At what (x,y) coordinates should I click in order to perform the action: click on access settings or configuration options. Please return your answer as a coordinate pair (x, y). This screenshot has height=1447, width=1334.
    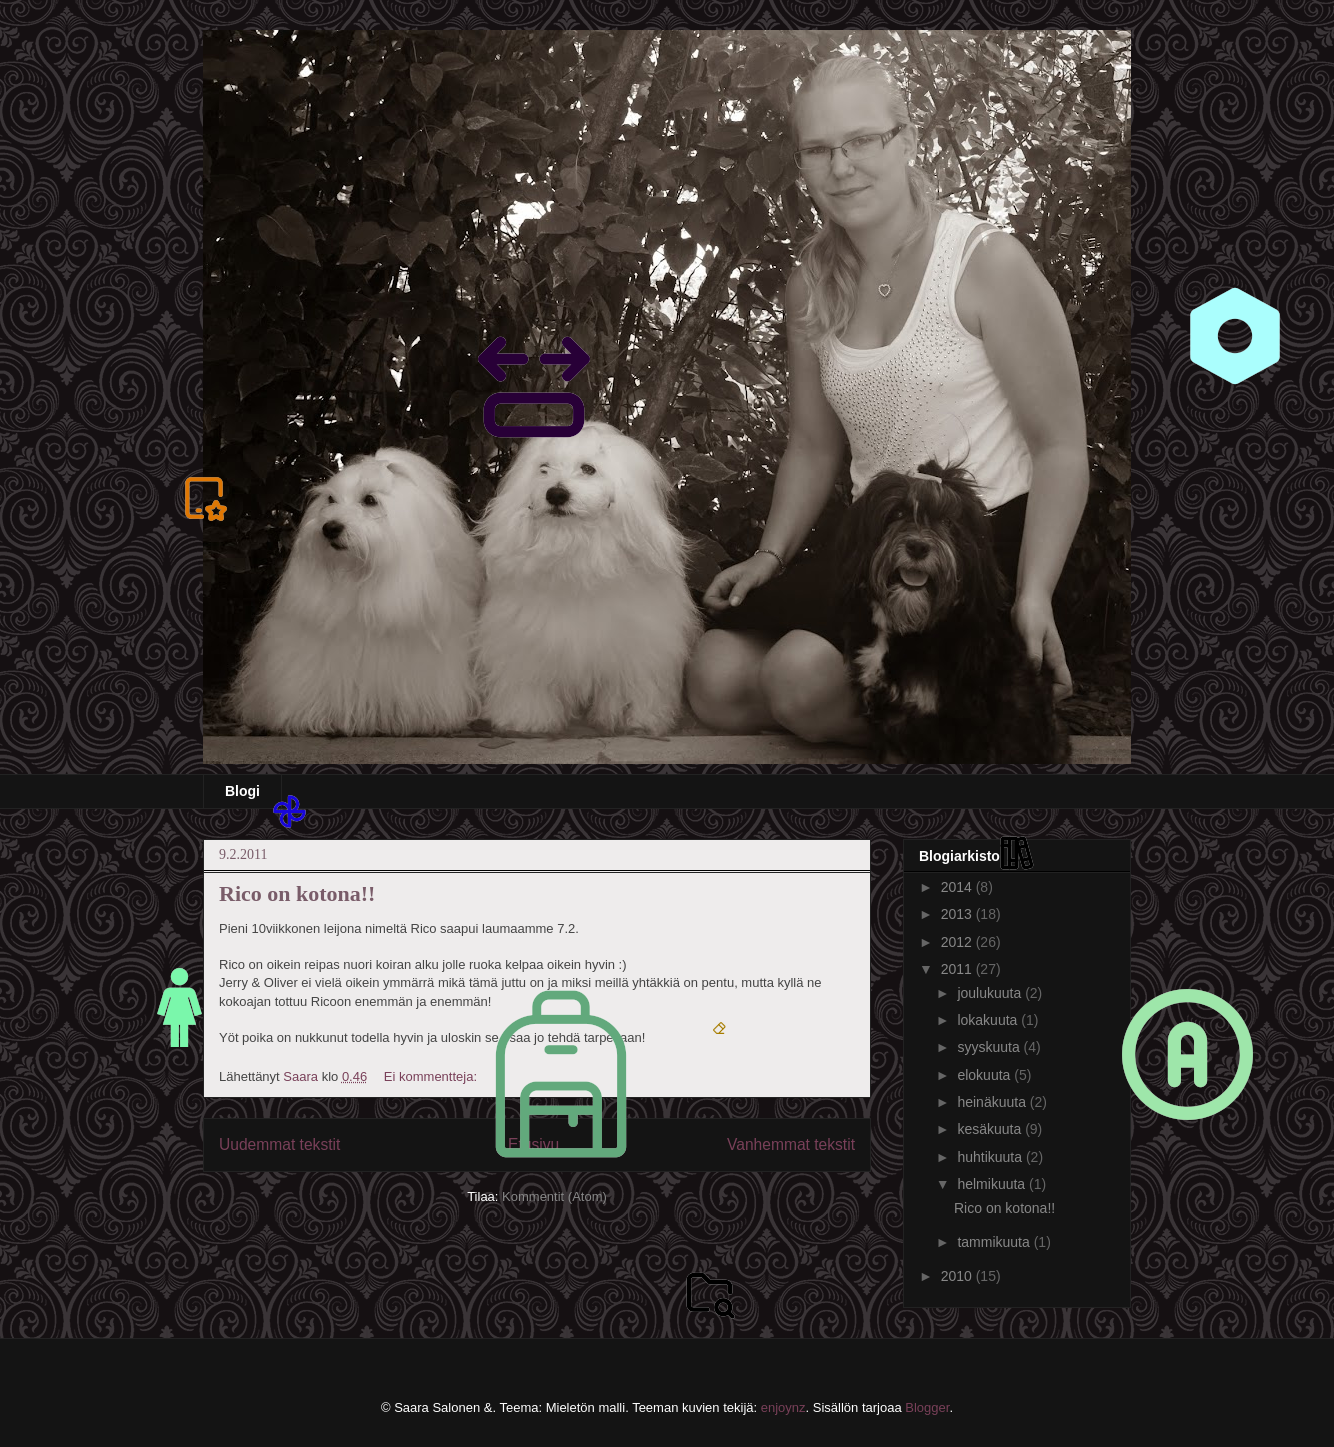
    Looking at the image, I should click on (1235, 336).